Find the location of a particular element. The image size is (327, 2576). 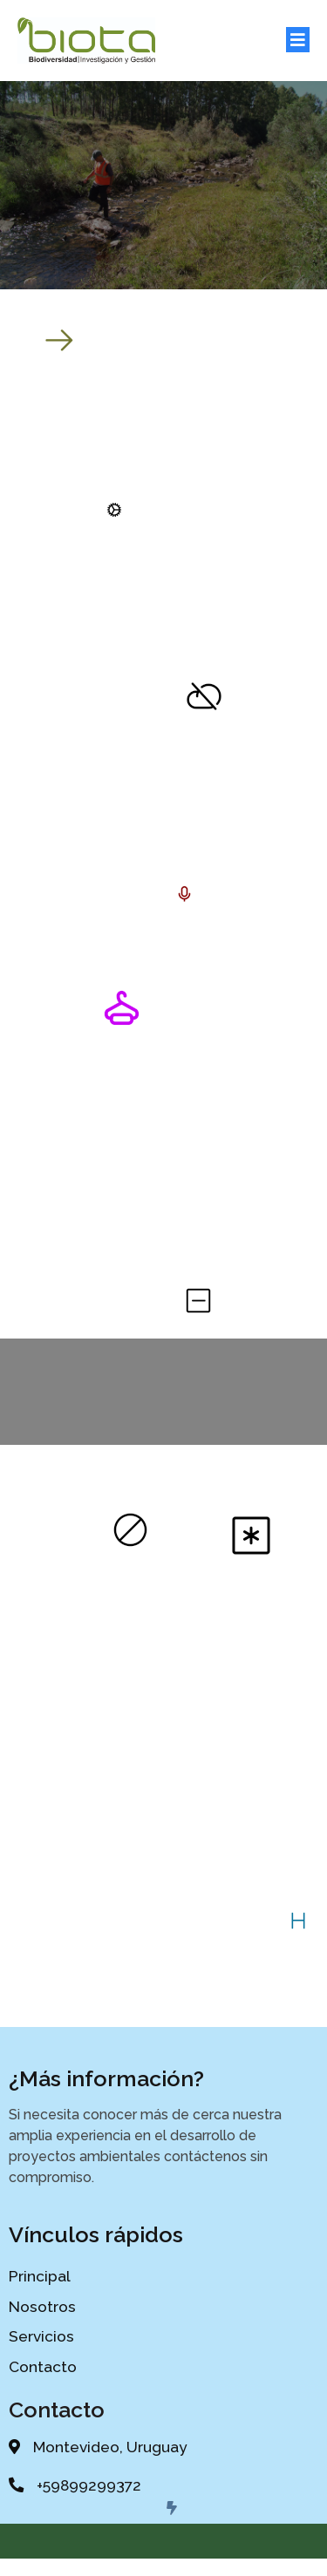

indicates cloud sync is disabled is located at coordinates (204, 696).